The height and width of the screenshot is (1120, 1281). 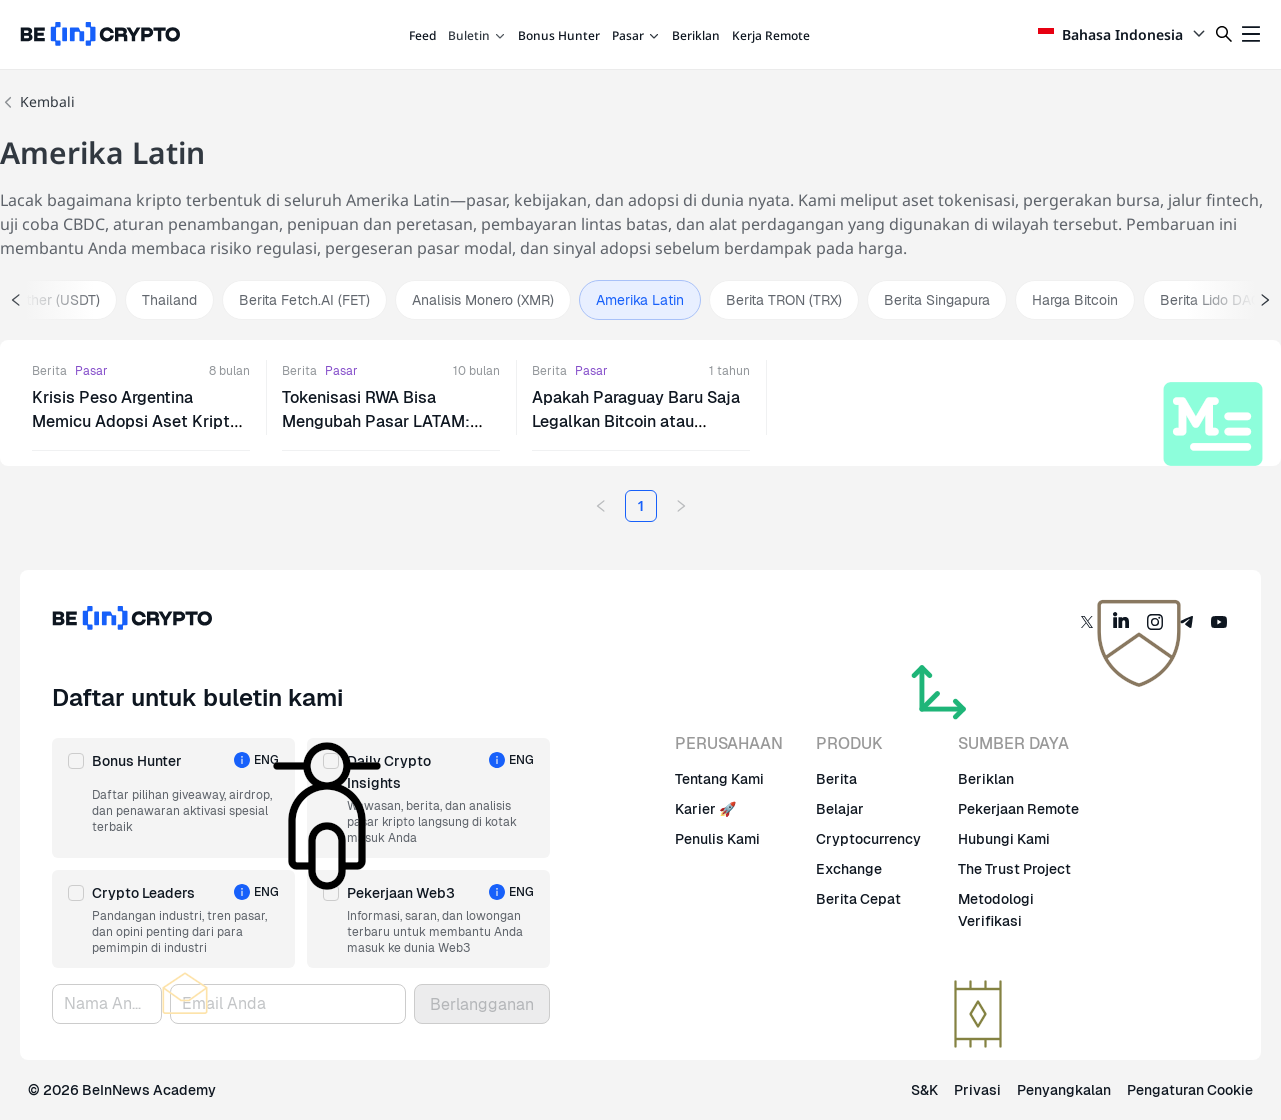 What do you see at coordinates (1213, 424) in the screenshot?
I see `open article on Medium` at bounding box center [1213, 424].